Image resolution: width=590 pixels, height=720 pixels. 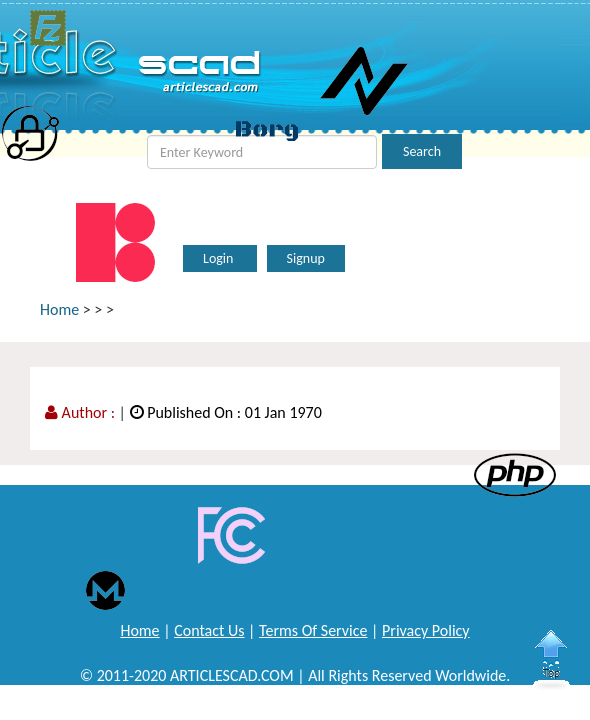 I want to click on federal communications commission logo, so click(x=231, y=535).